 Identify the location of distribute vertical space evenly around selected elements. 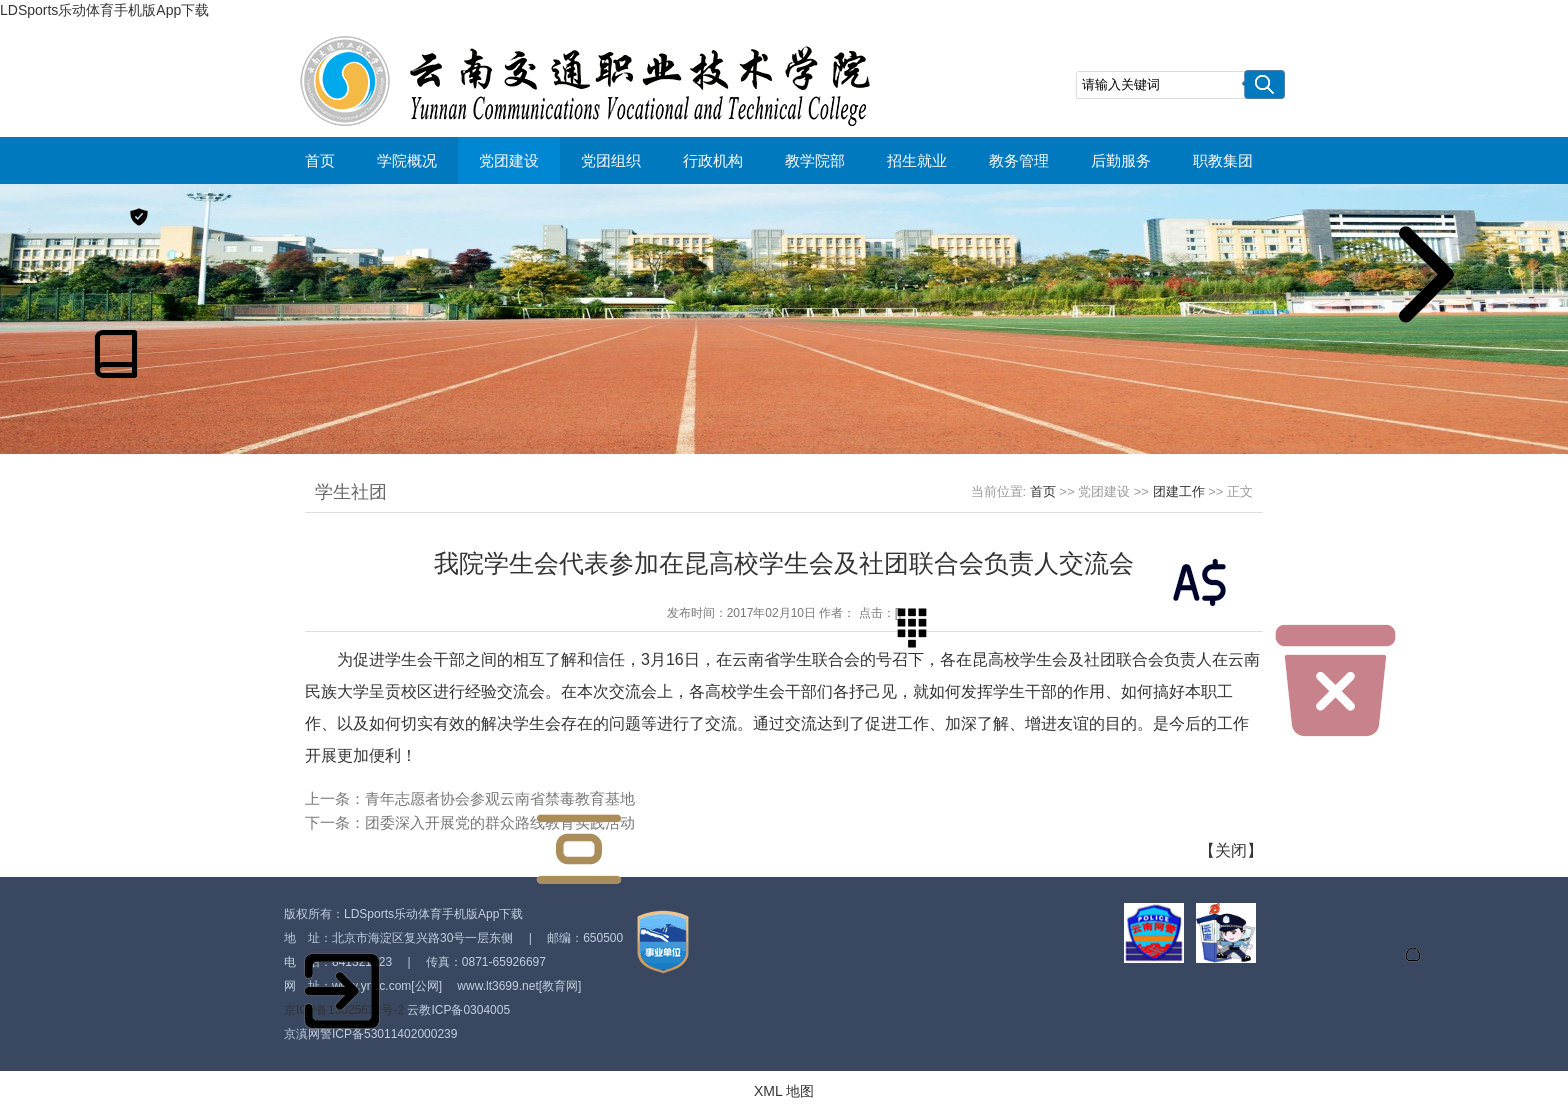
(579, 849).